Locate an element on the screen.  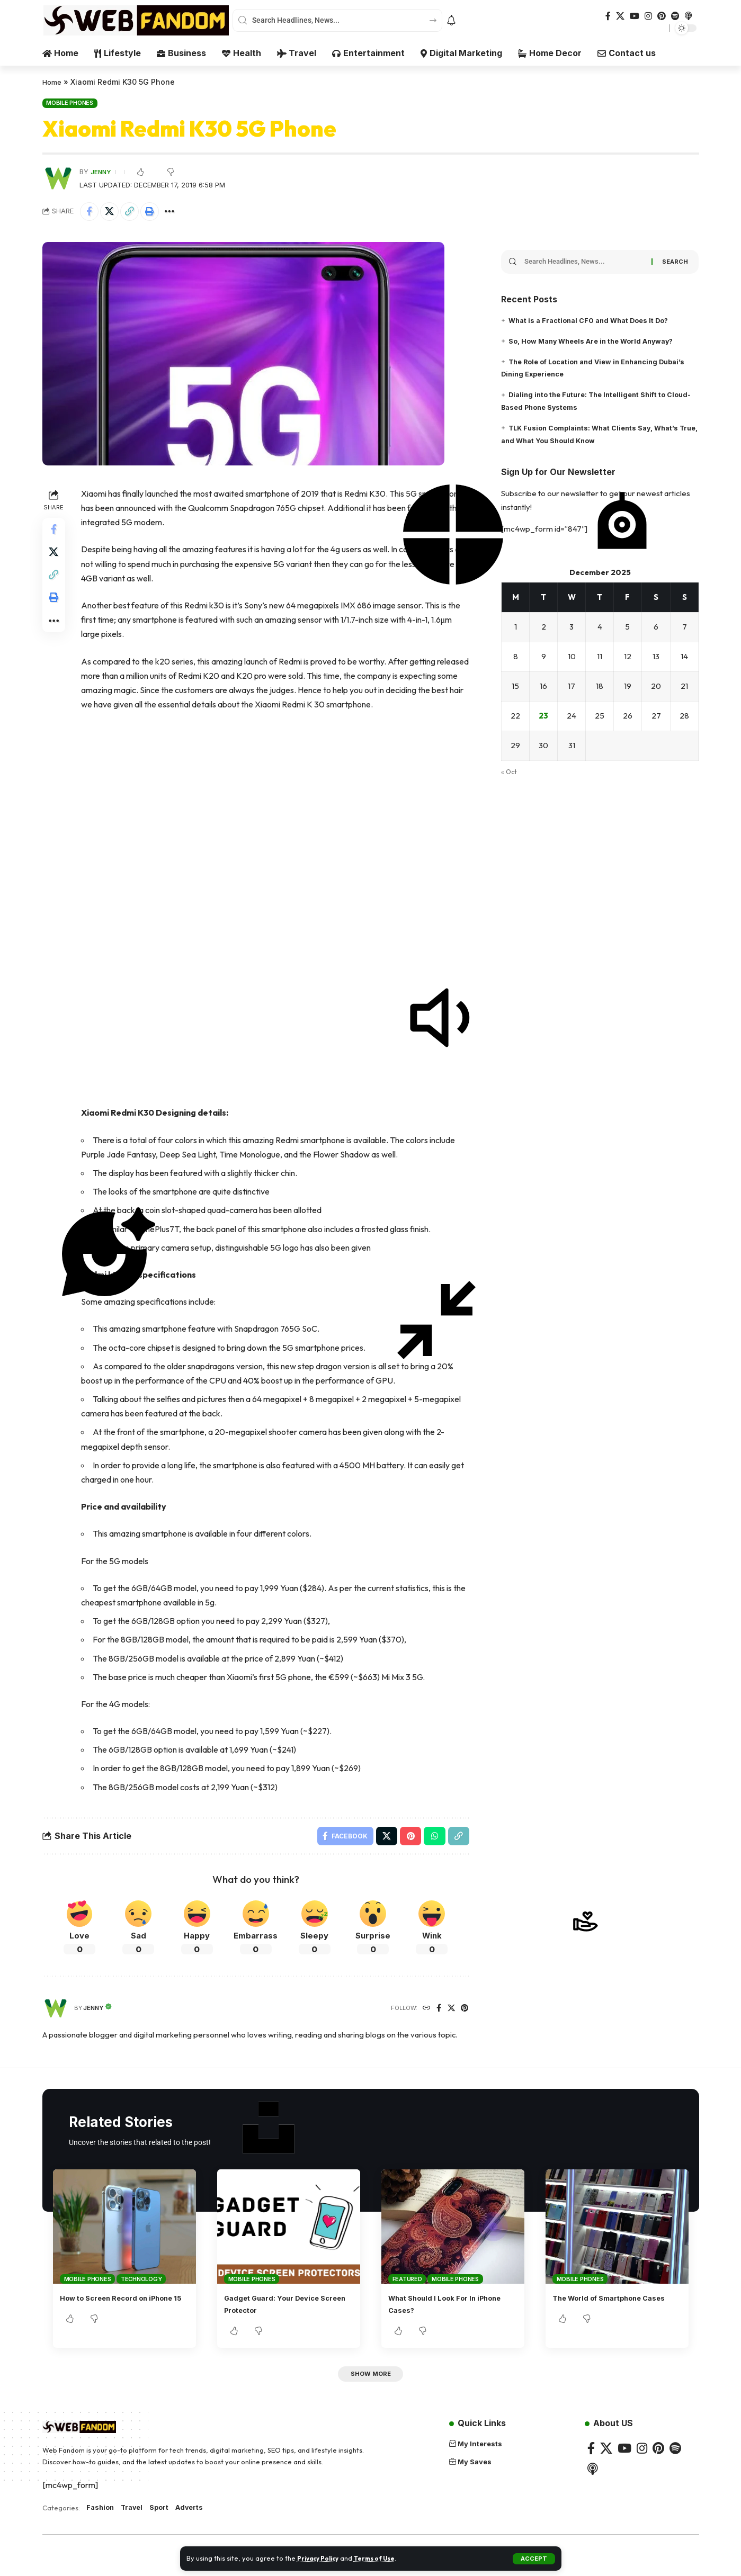
open unsplash to browse stock photos is located at coordinates (269, 2128).